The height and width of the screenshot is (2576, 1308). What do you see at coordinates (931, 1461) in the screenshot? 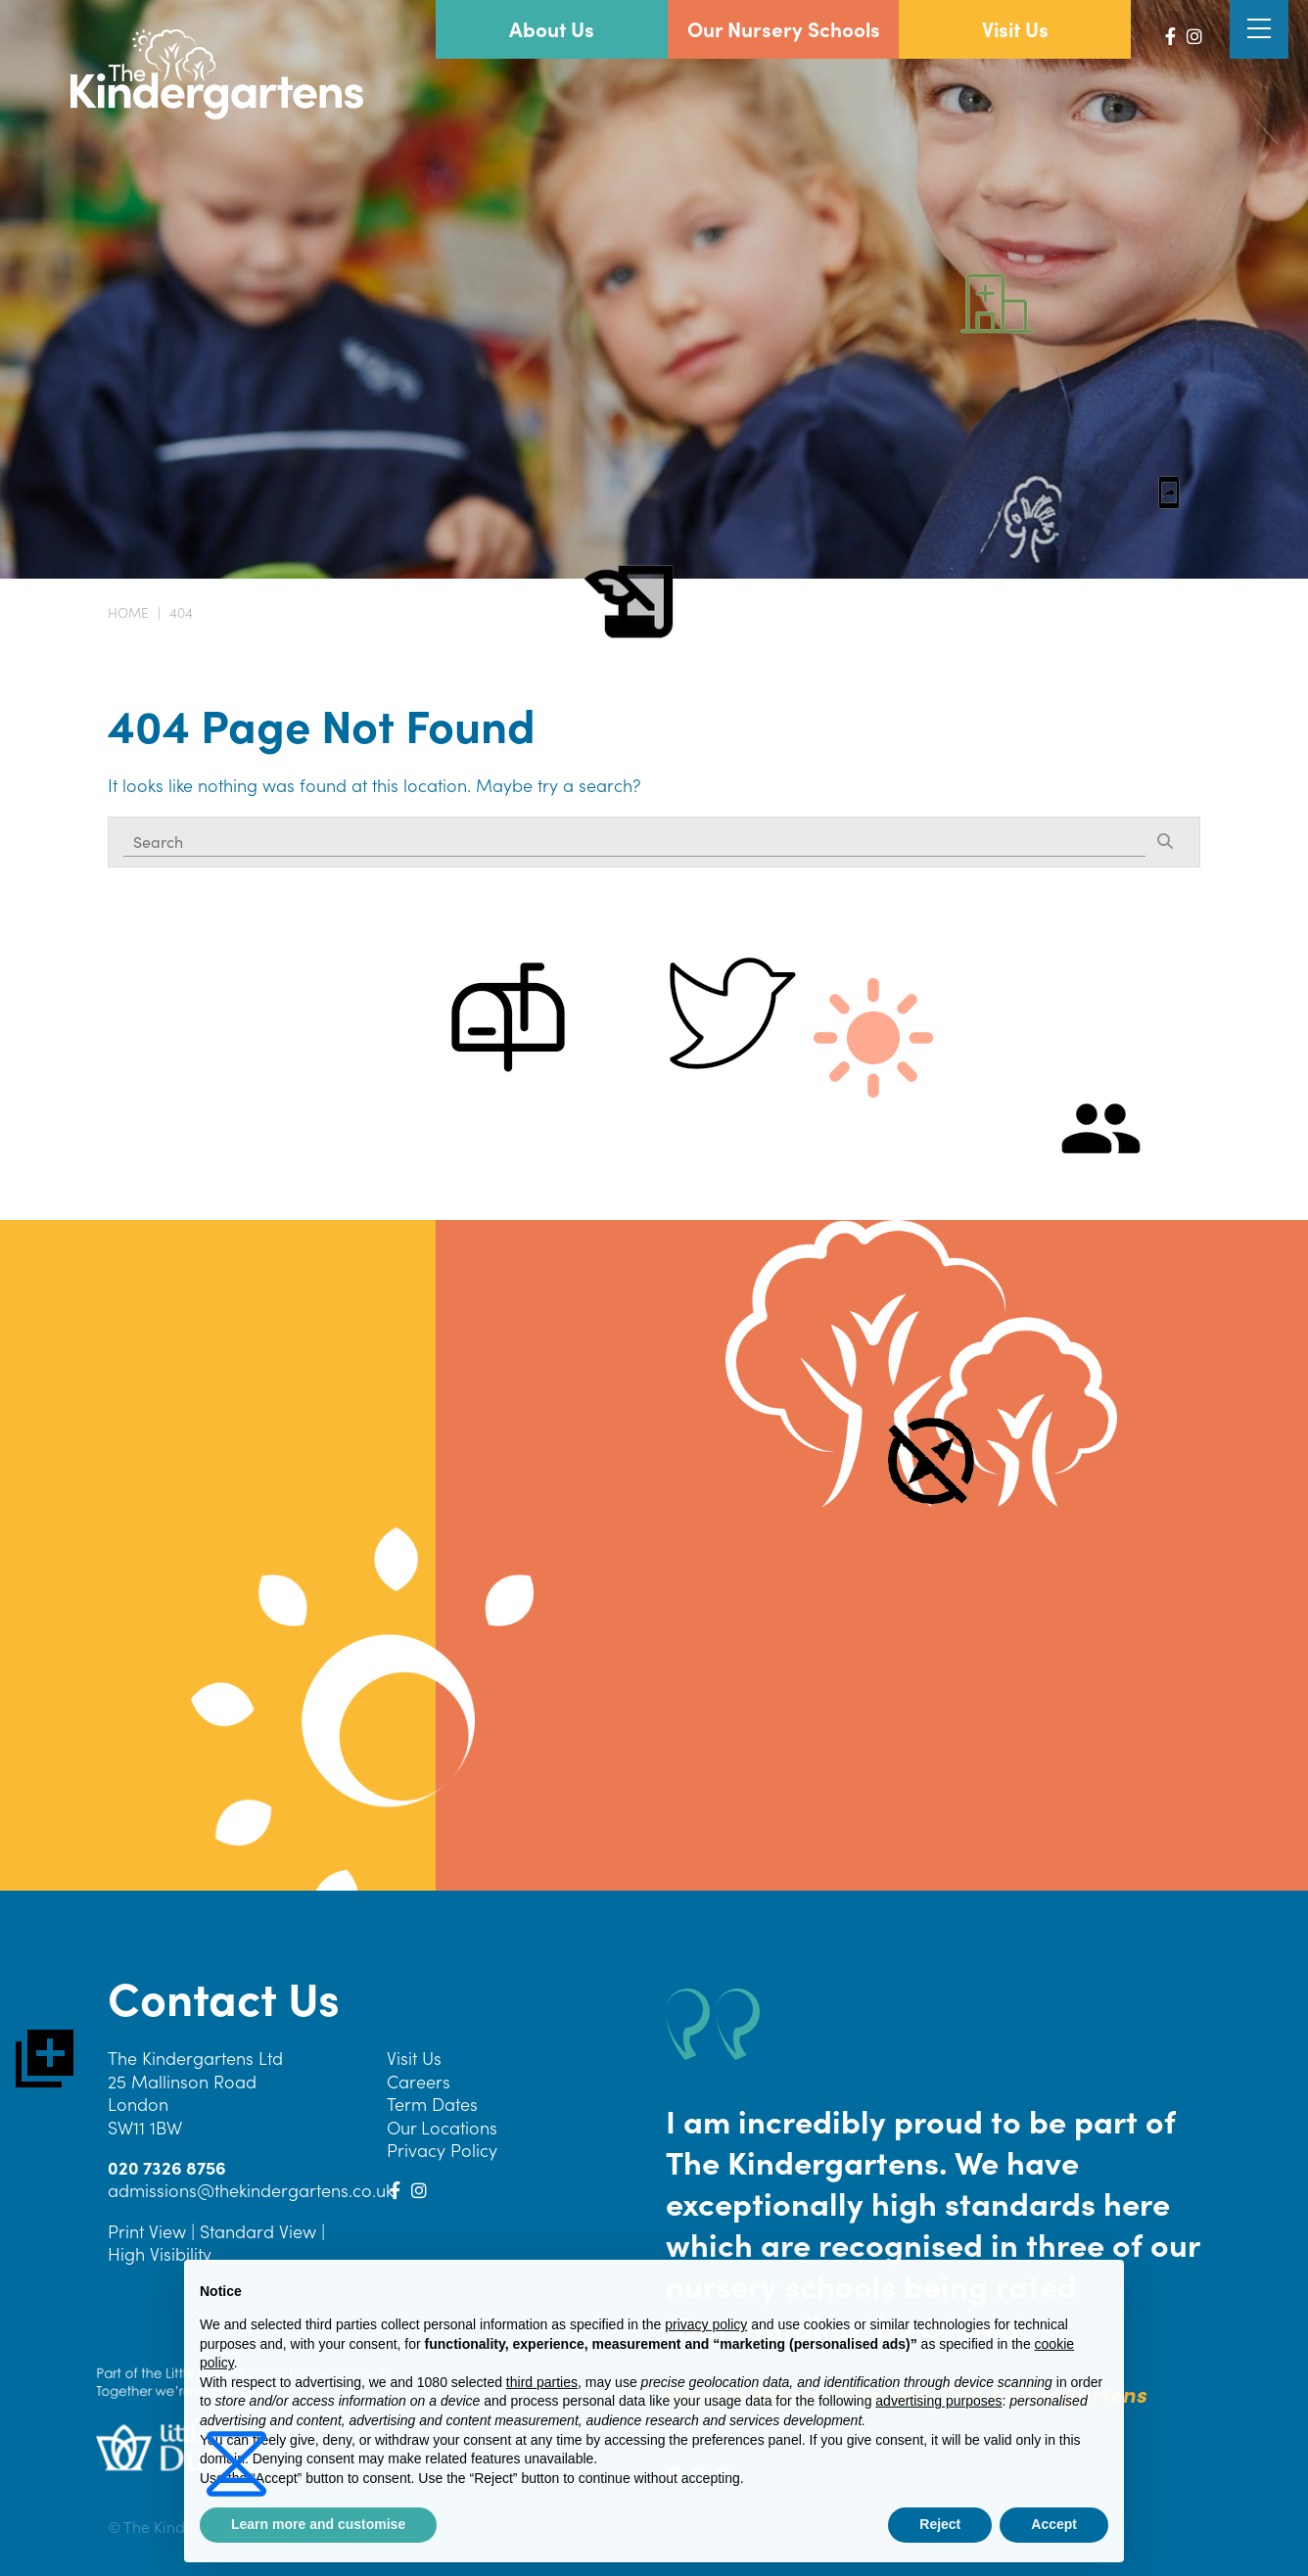
I see `disable compass or navigation features` at bounding box center [931, 1461].